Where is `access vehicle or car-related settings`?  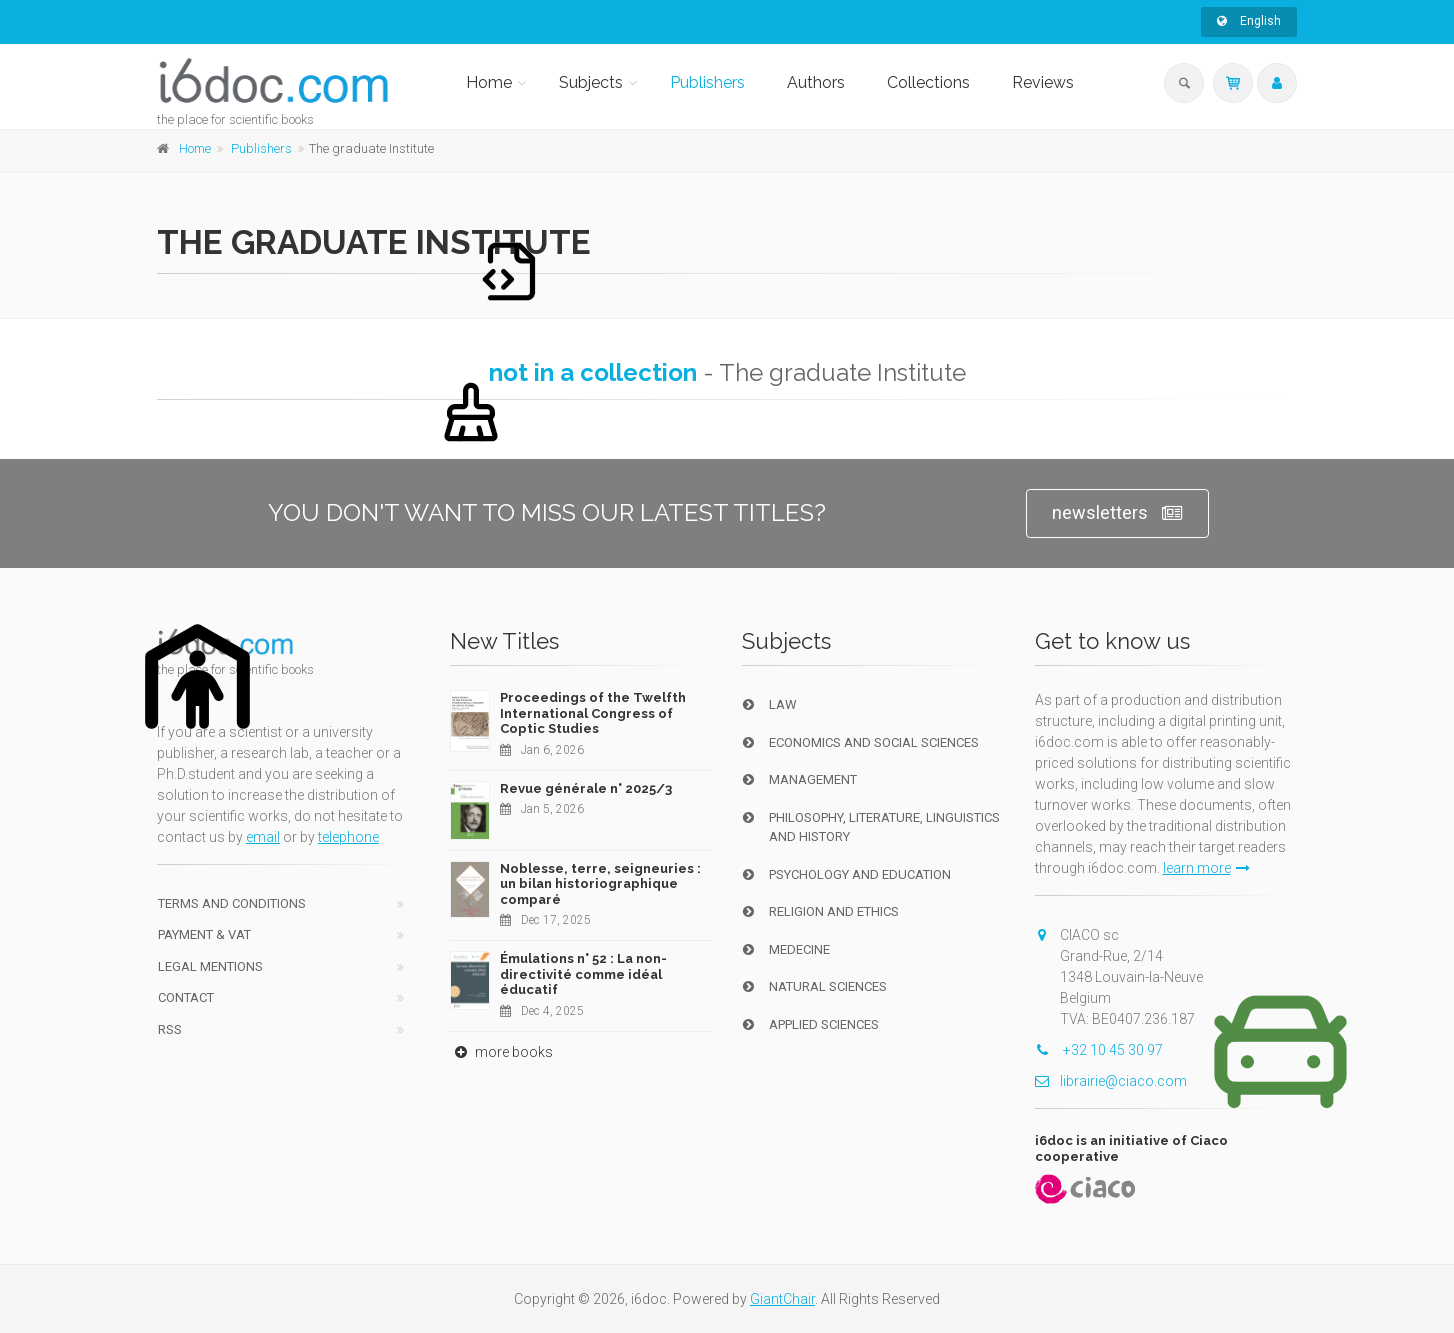 access vehicle or car-related settings is located at coordinates (1280, 1048).